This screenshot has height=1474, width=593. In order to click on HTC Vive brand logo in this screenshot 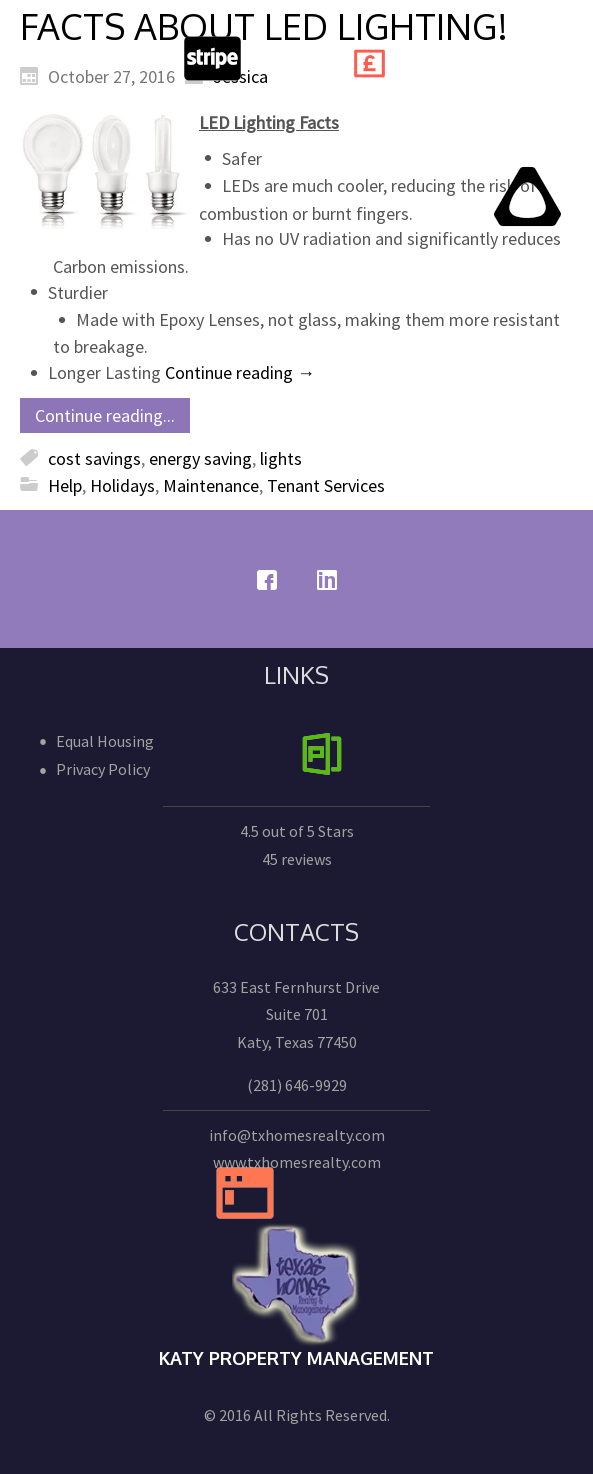, I will do `click(527, 196)`.